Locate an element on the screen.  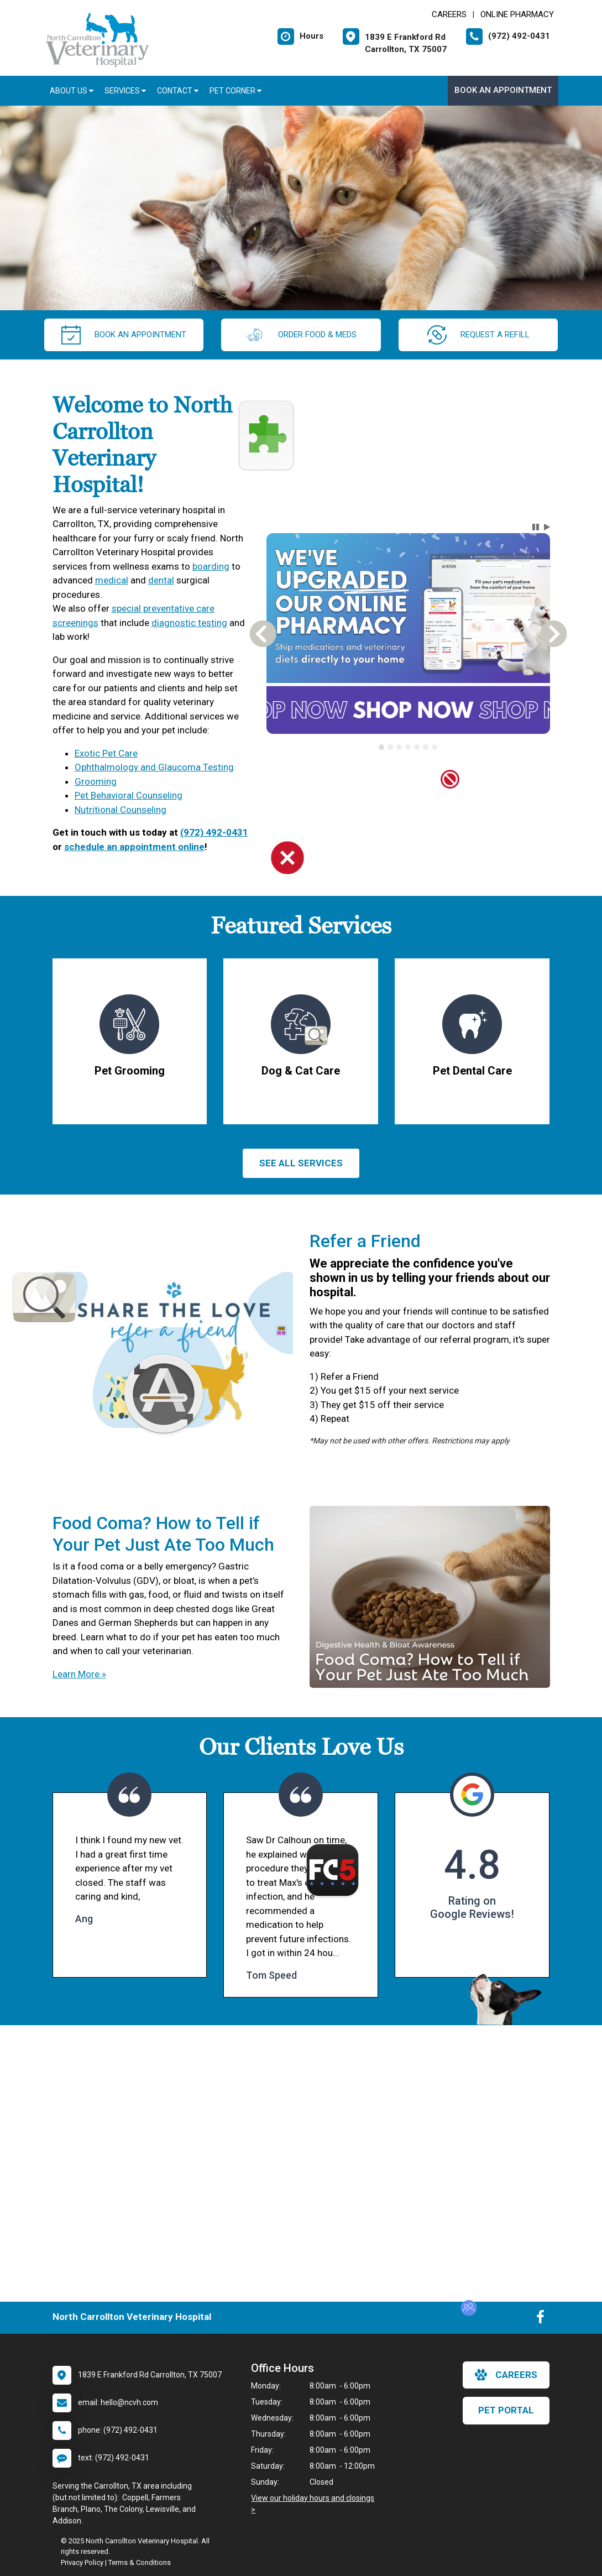
indicates shared or collaborative content is located at coordinates (469, 2308).